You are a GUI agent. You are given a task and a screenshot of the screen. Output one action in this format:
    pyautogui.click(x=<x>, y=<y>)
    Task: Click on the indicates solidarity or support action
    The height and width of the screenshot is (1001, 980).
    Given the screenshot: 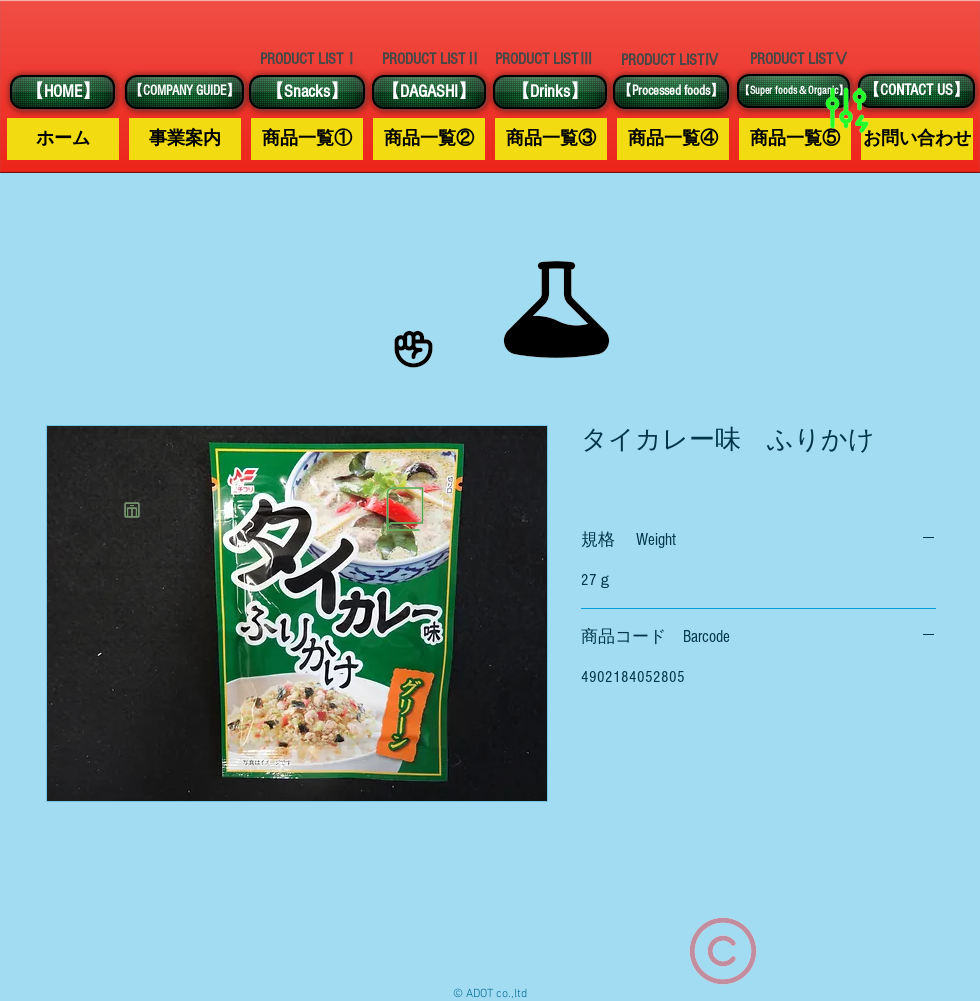 What is the action you would take?
    pyautogui.click(x=413, y=348)
    